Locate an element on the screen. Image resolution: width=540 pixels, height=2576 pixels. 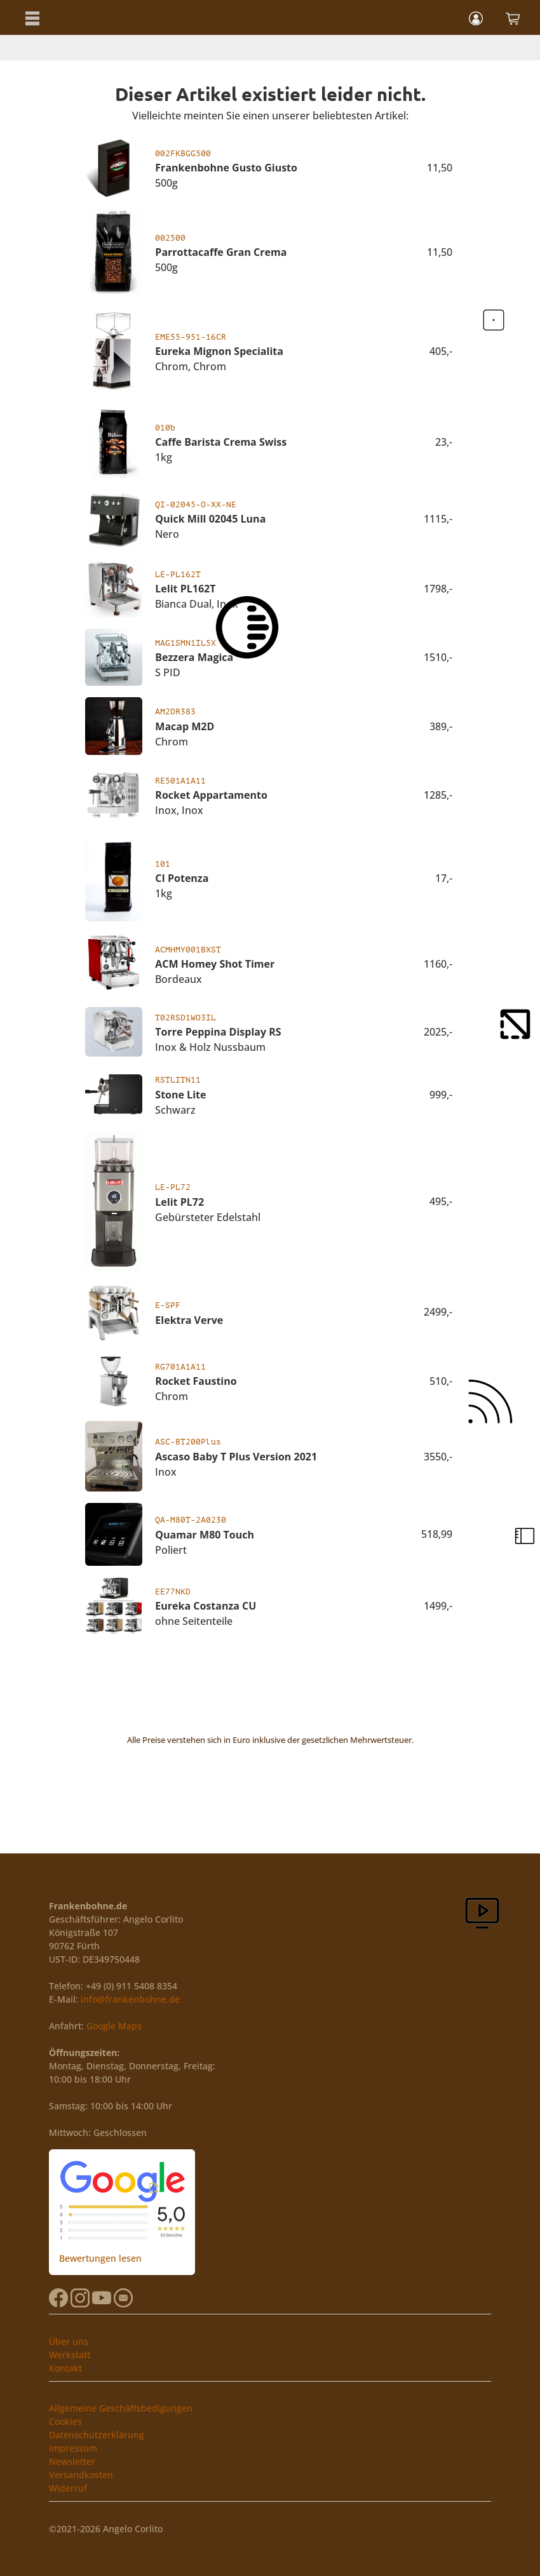
indicates a roll result of one is located at coordinates (494, 320).